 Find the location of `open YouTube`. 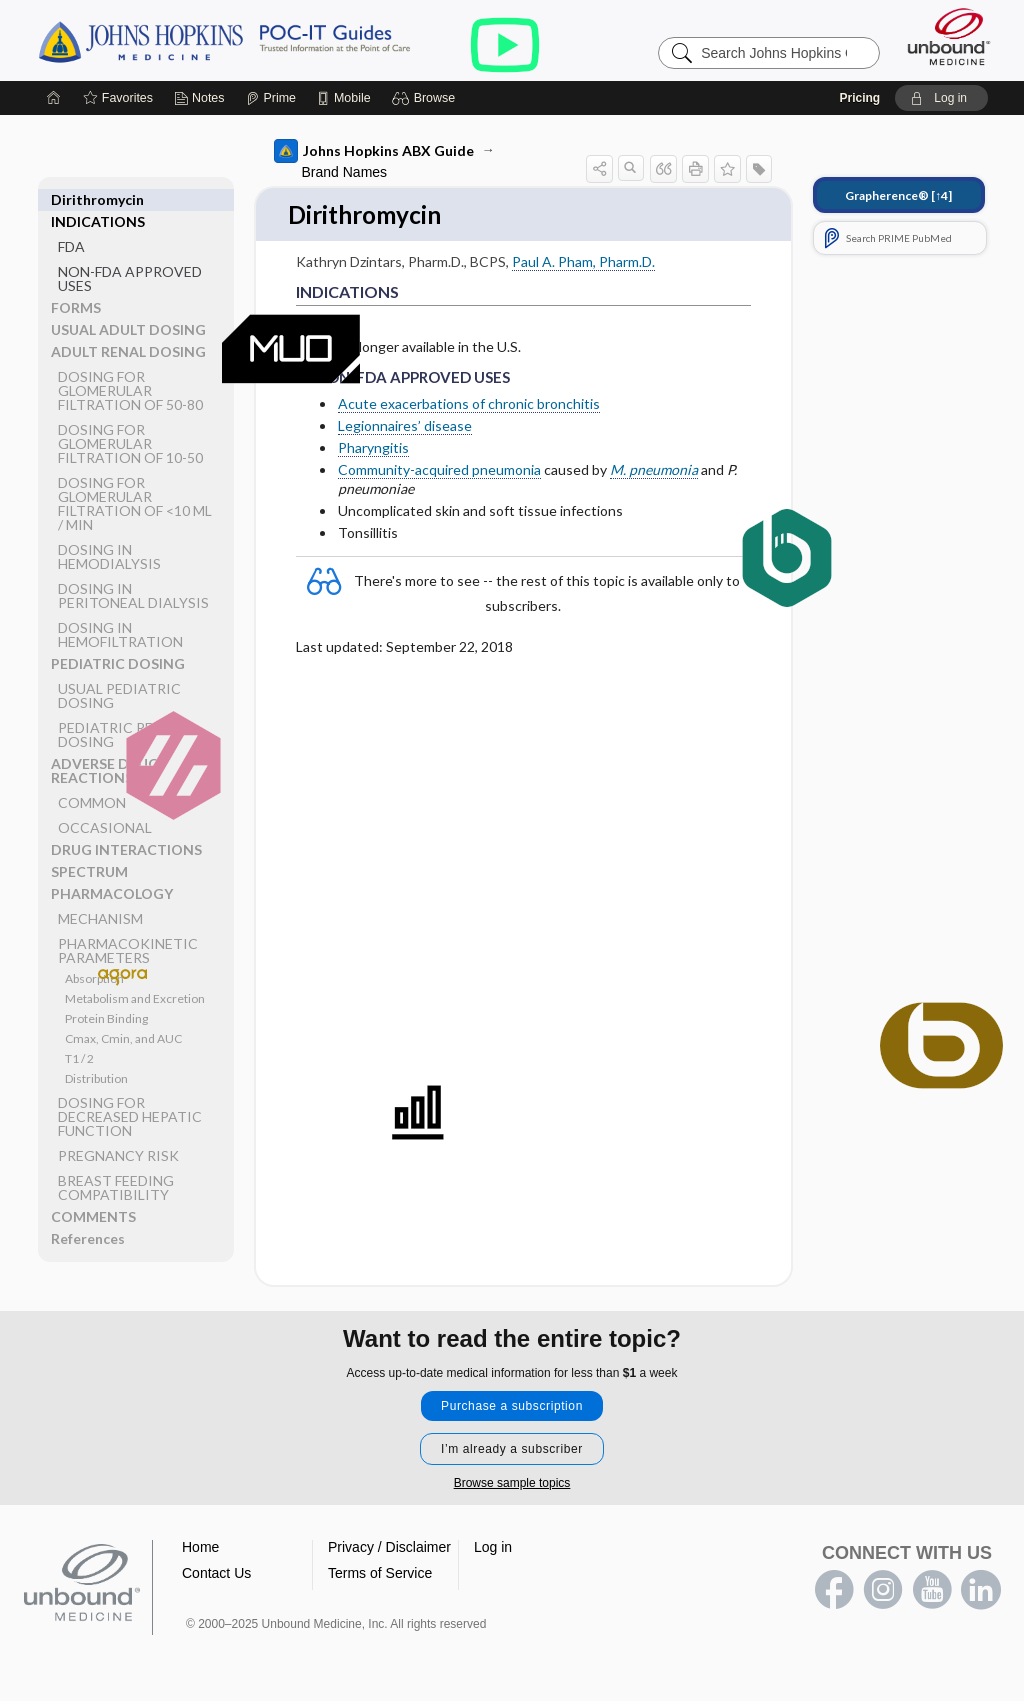

open YouTube is located at coordinates (505, 45).